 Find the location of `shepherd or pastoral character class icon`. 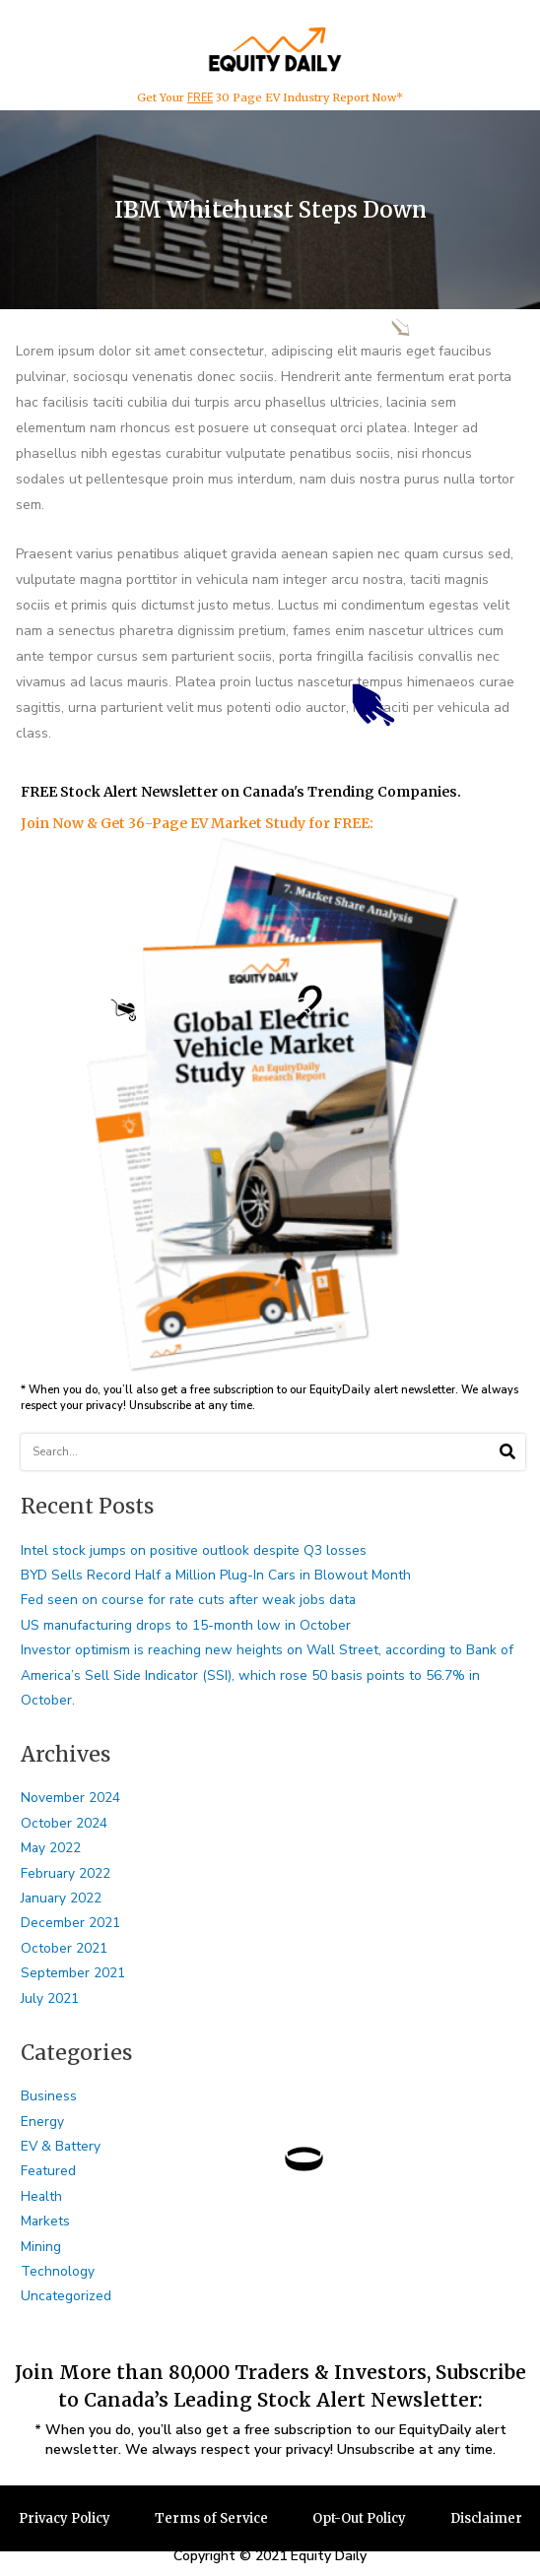

shepherd or pastoral character class icon is located at coordinates (307, 1002).